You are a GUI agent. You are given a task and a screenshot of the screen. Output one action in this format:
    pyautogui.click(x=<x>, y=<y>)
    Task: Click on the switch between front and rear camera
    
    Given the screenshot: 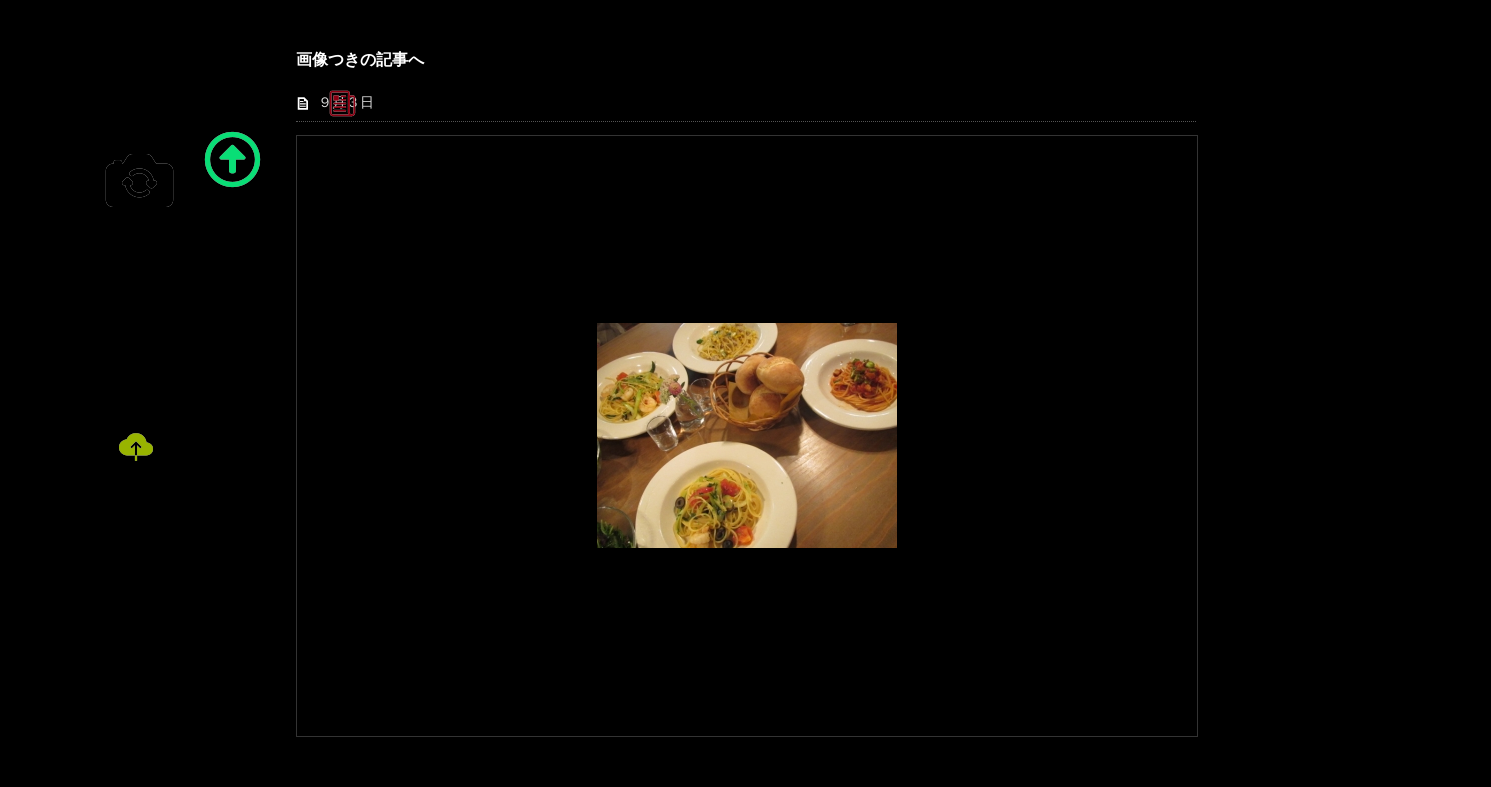 What is the action you would take?
    pyautogui.click(x=139, y=180)
    